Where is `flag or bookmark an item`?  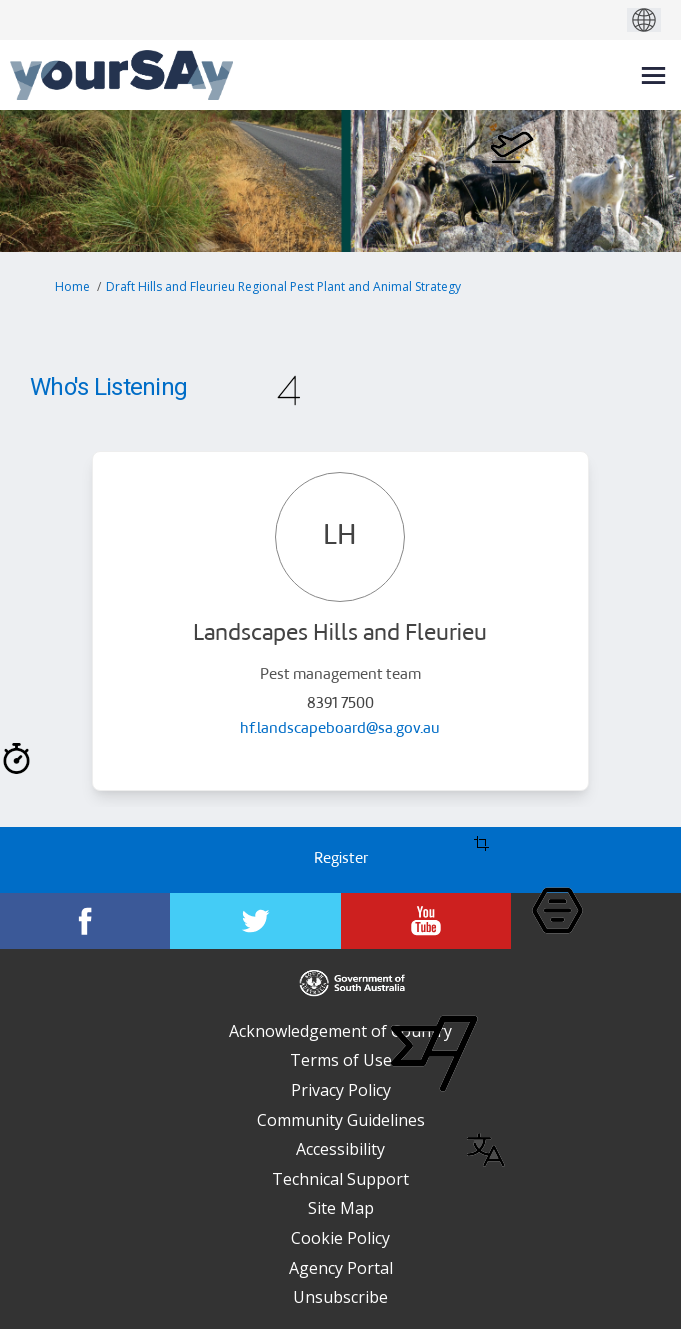 flag or bookmark an item is located at coordinates (433, 1050).